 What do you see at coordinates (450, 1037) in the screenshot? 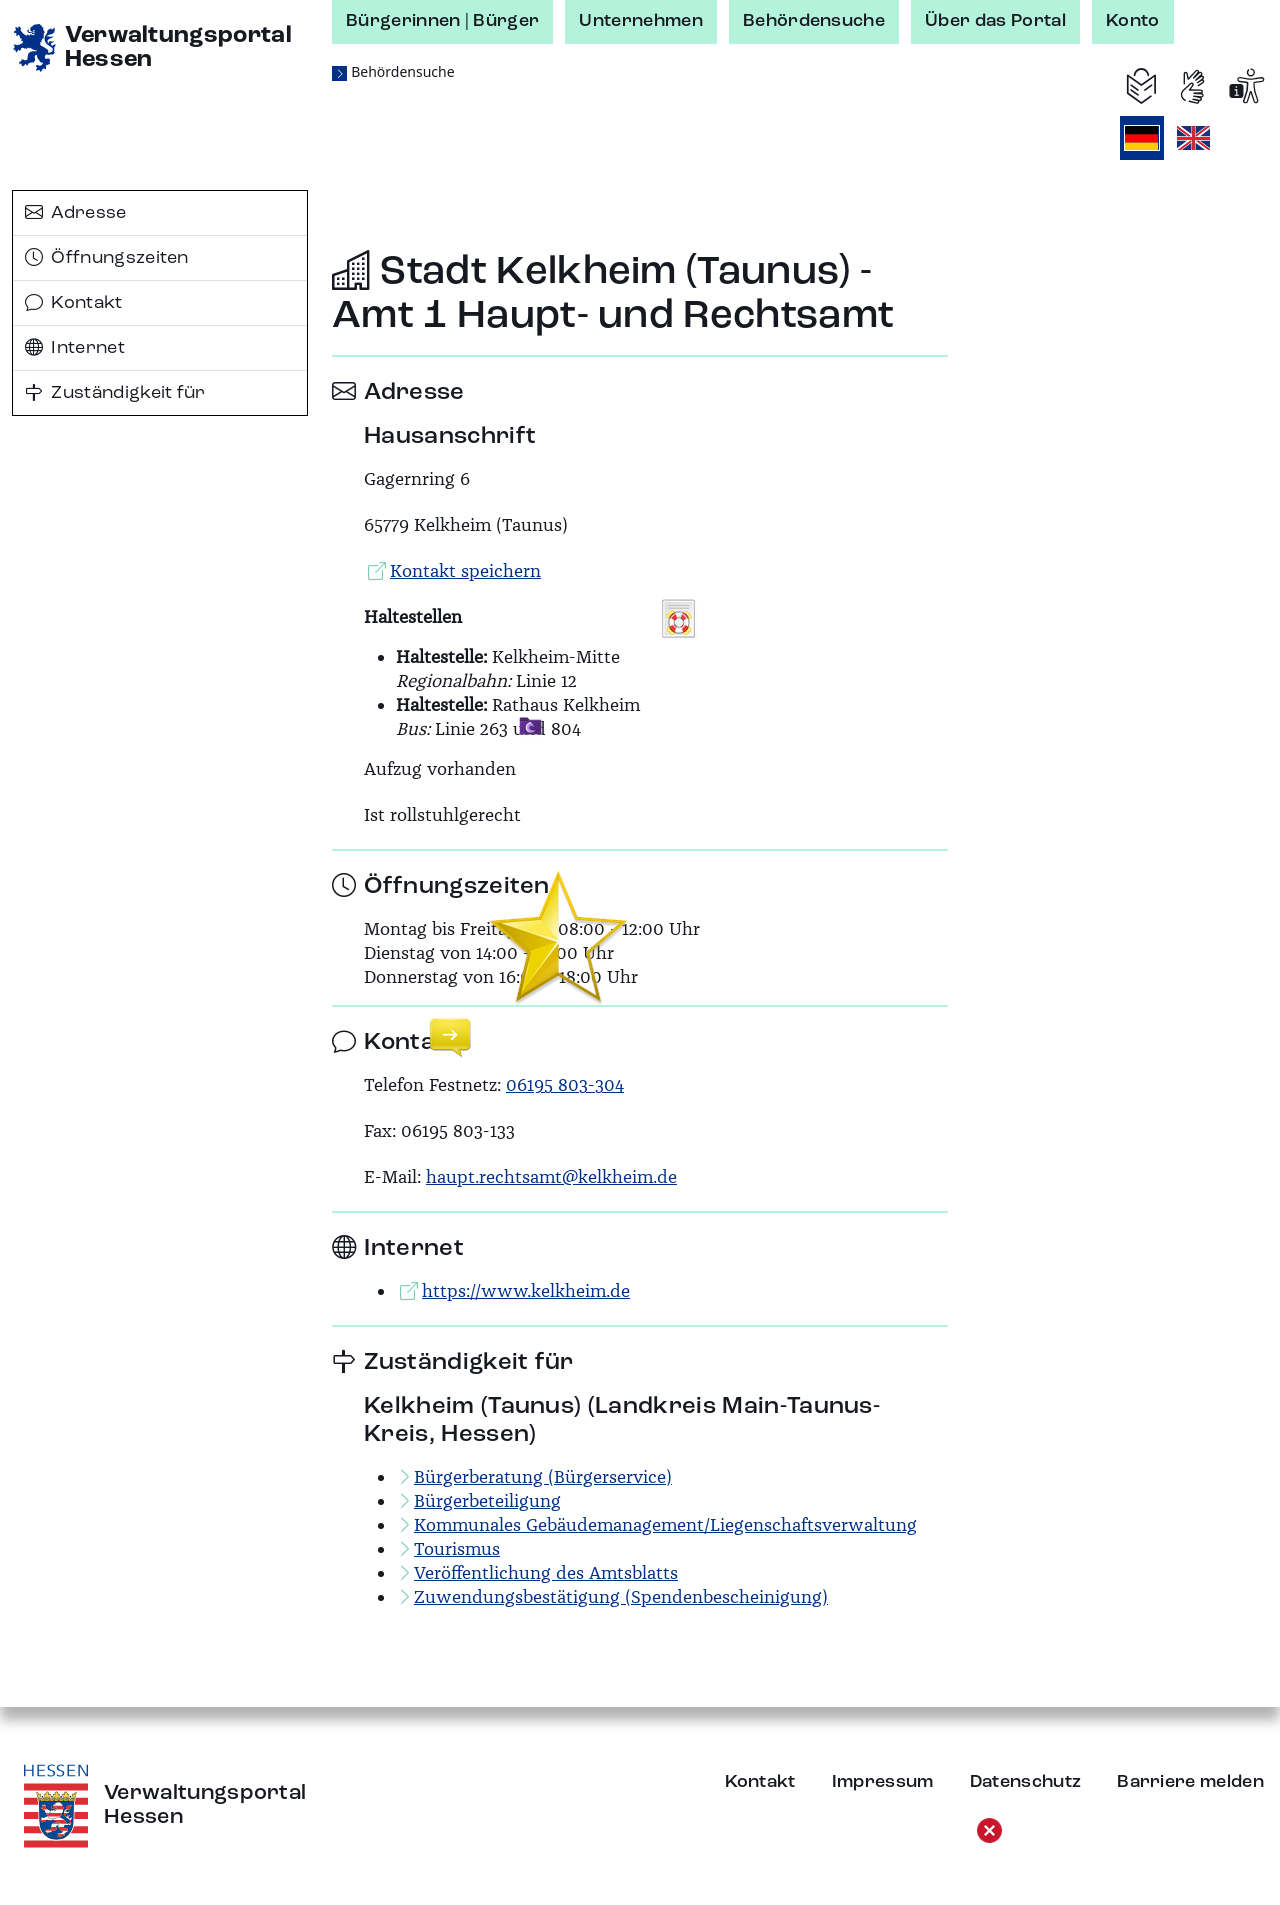
I see `user status: away or stepped out` at bounding box center [450, 1037].